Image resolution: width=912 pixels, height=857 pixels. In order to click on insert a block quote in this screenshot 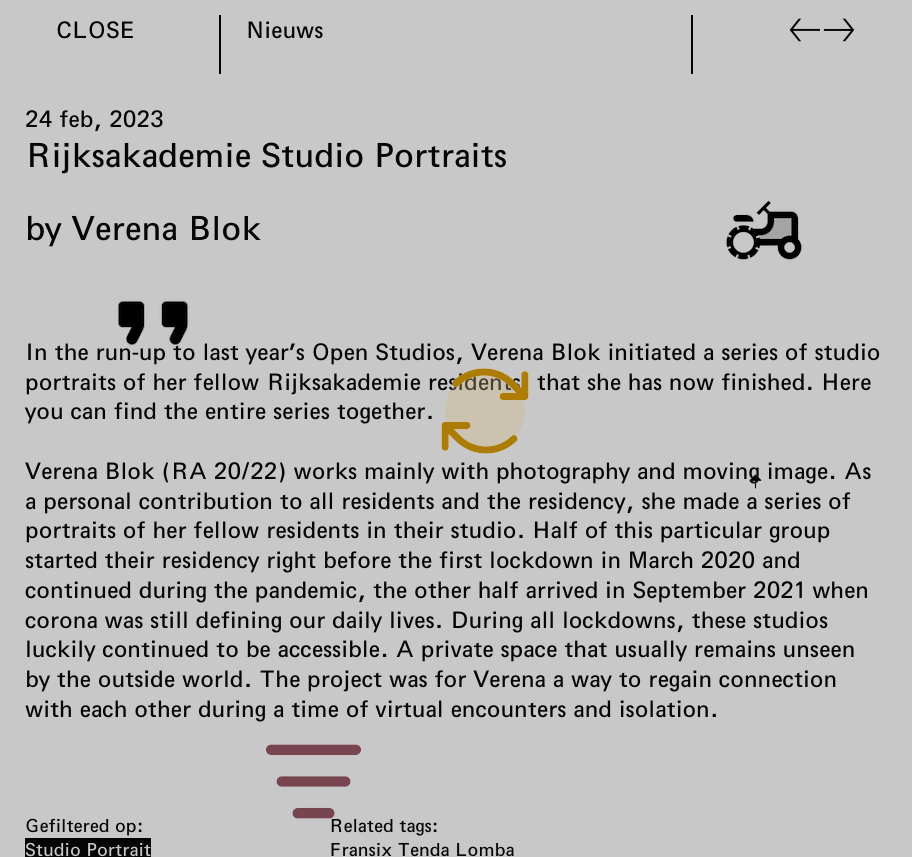, I will do `click(153, 323)`.